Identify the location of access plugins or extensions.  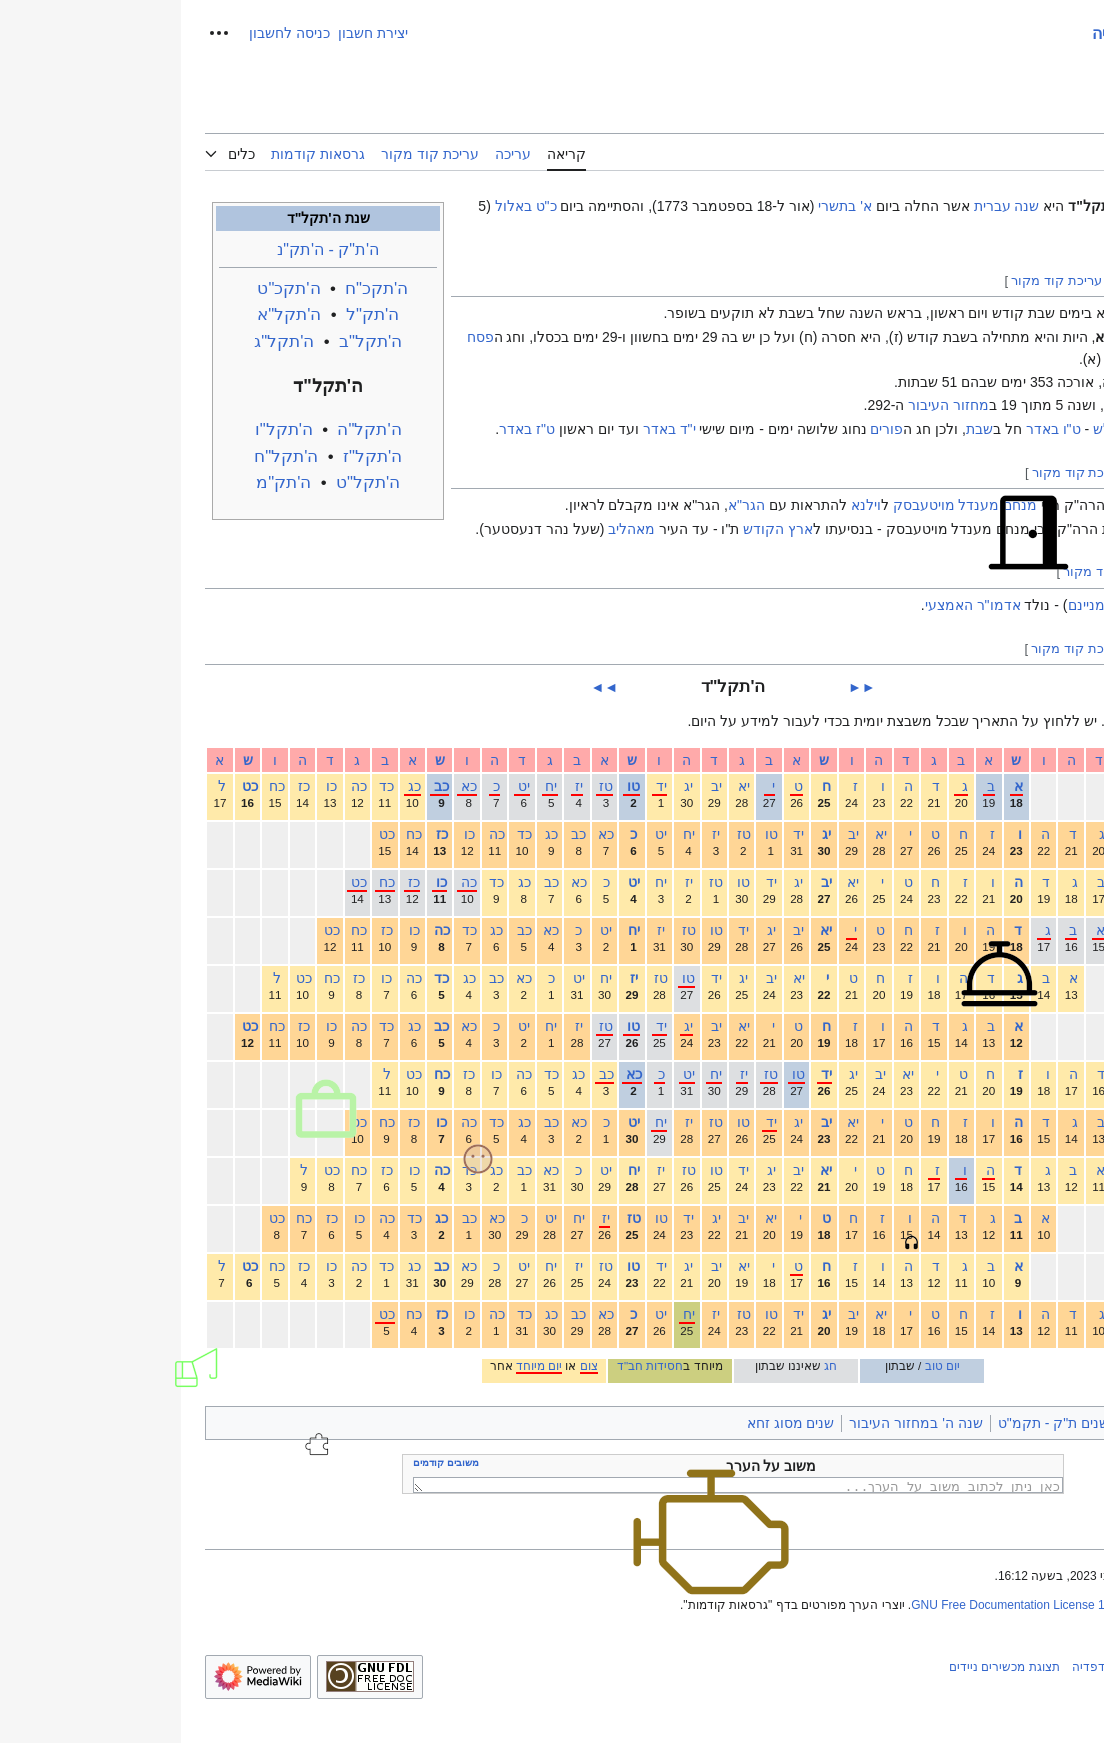
(318, 1445).